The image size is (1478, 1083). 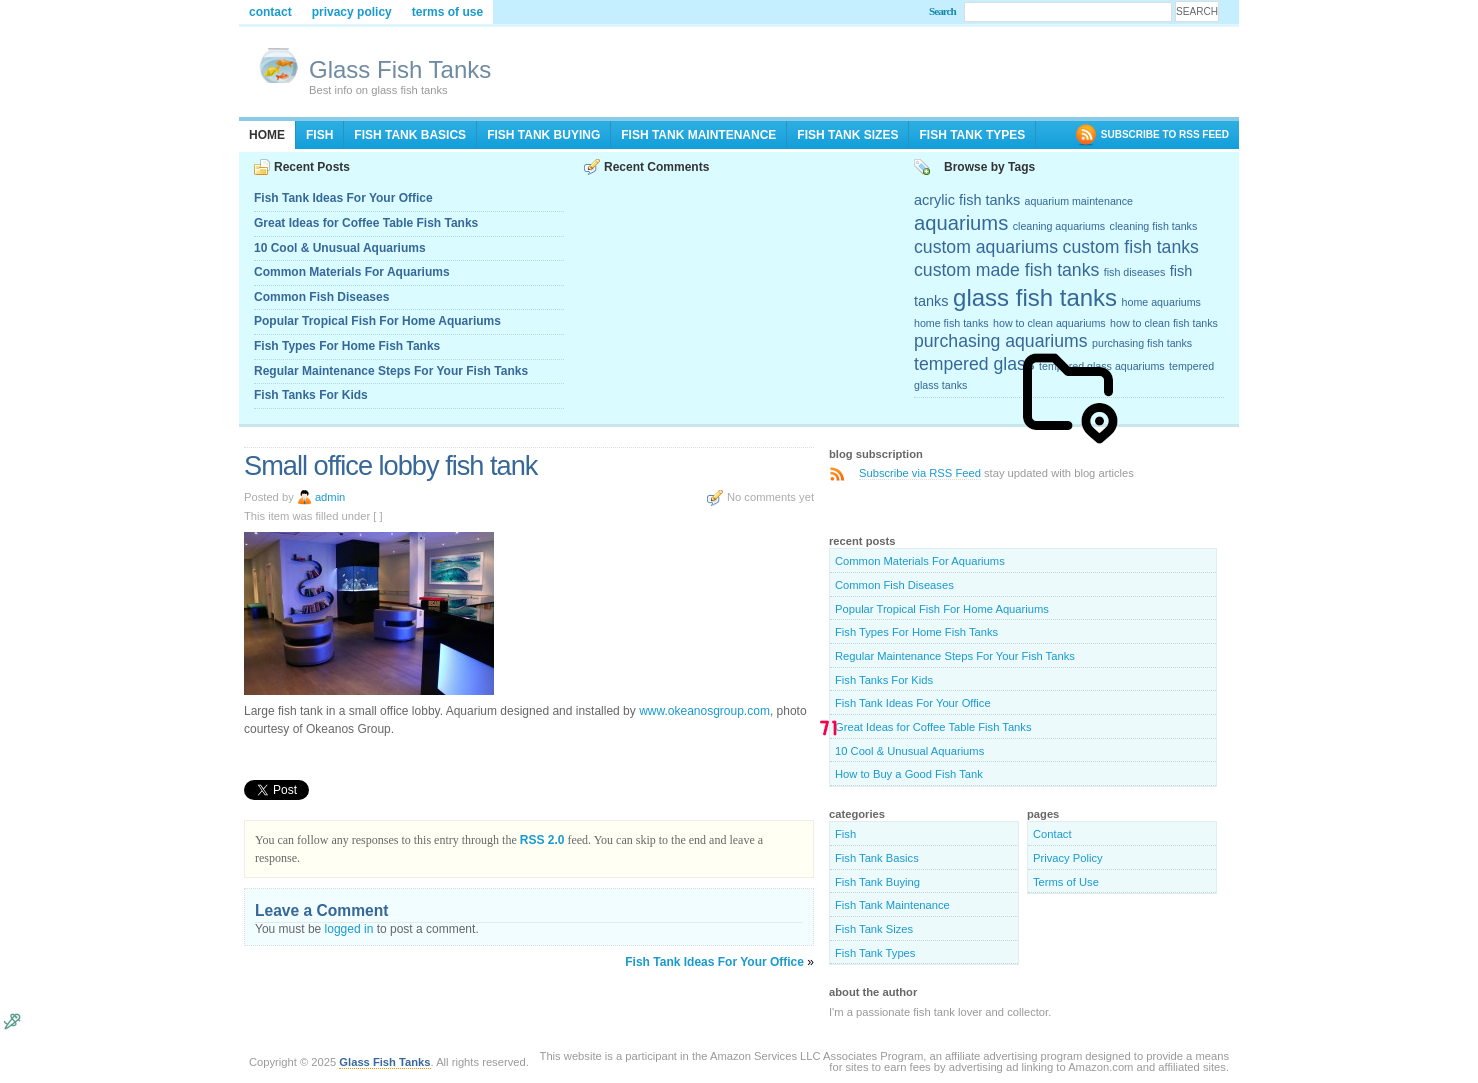 I want to click on pin a folder to quick access, so click(x=1068, y=394).